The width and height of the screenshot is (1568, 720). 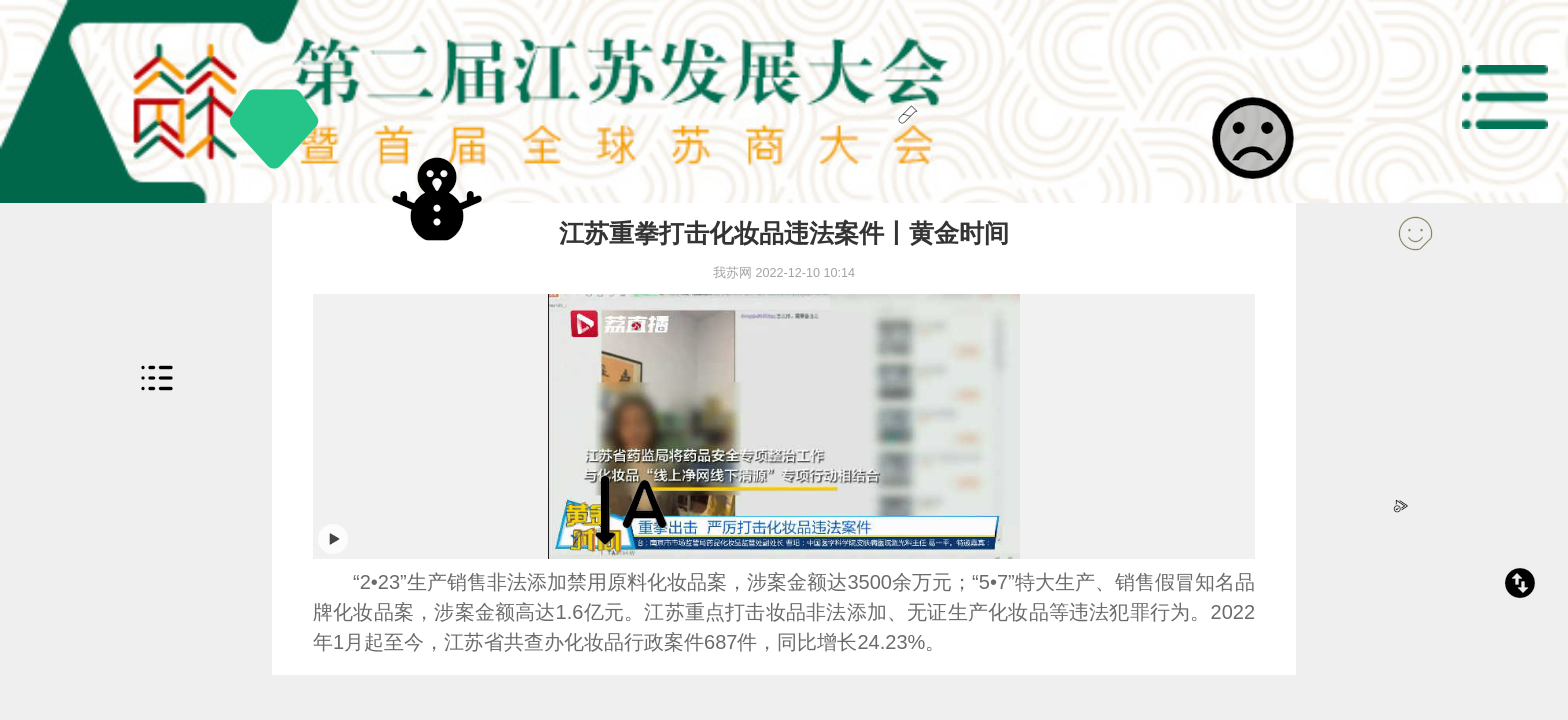 I want to click on access experimental or beta features, so click(x=907, y=114).